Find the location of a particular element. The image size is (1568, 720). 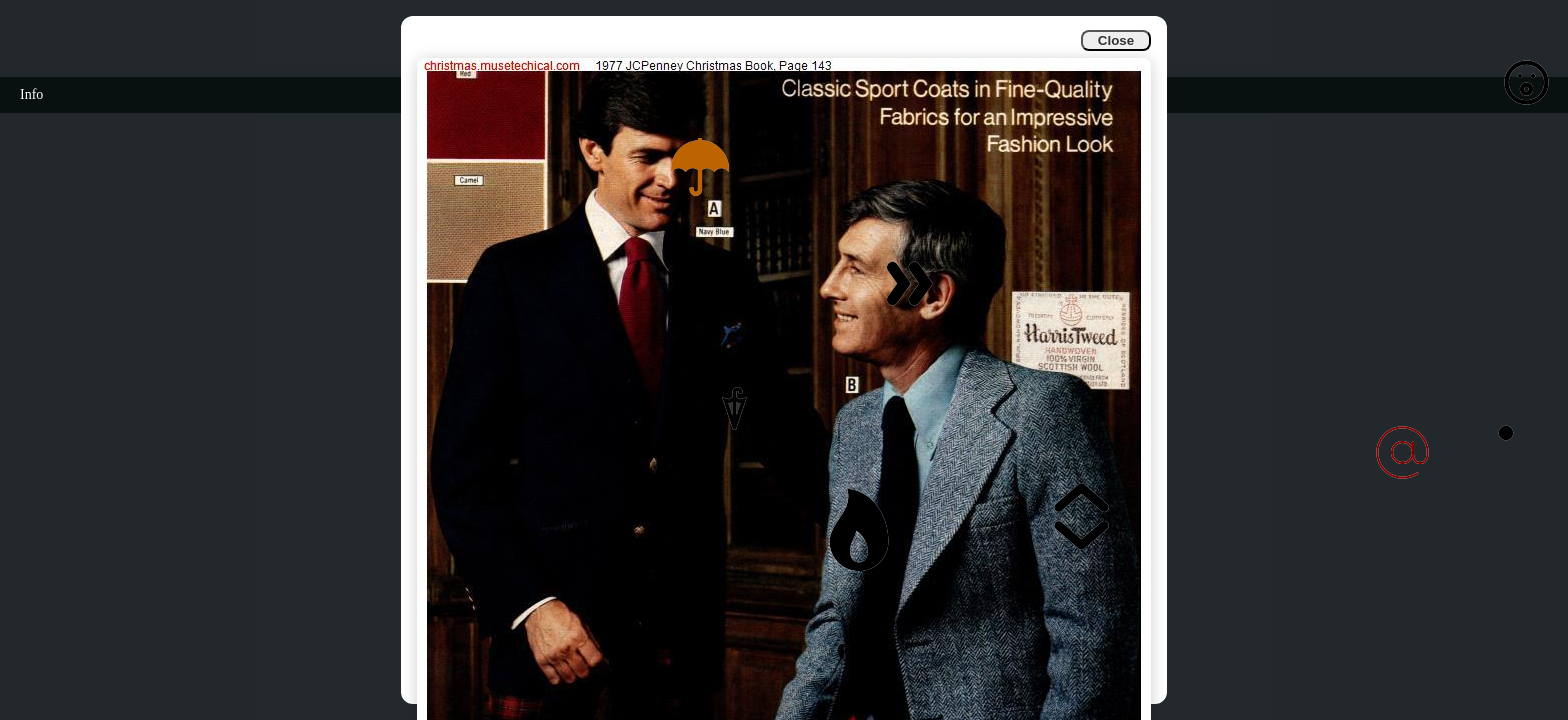

expand or collapse a section is located at coordinates (1081, 516).